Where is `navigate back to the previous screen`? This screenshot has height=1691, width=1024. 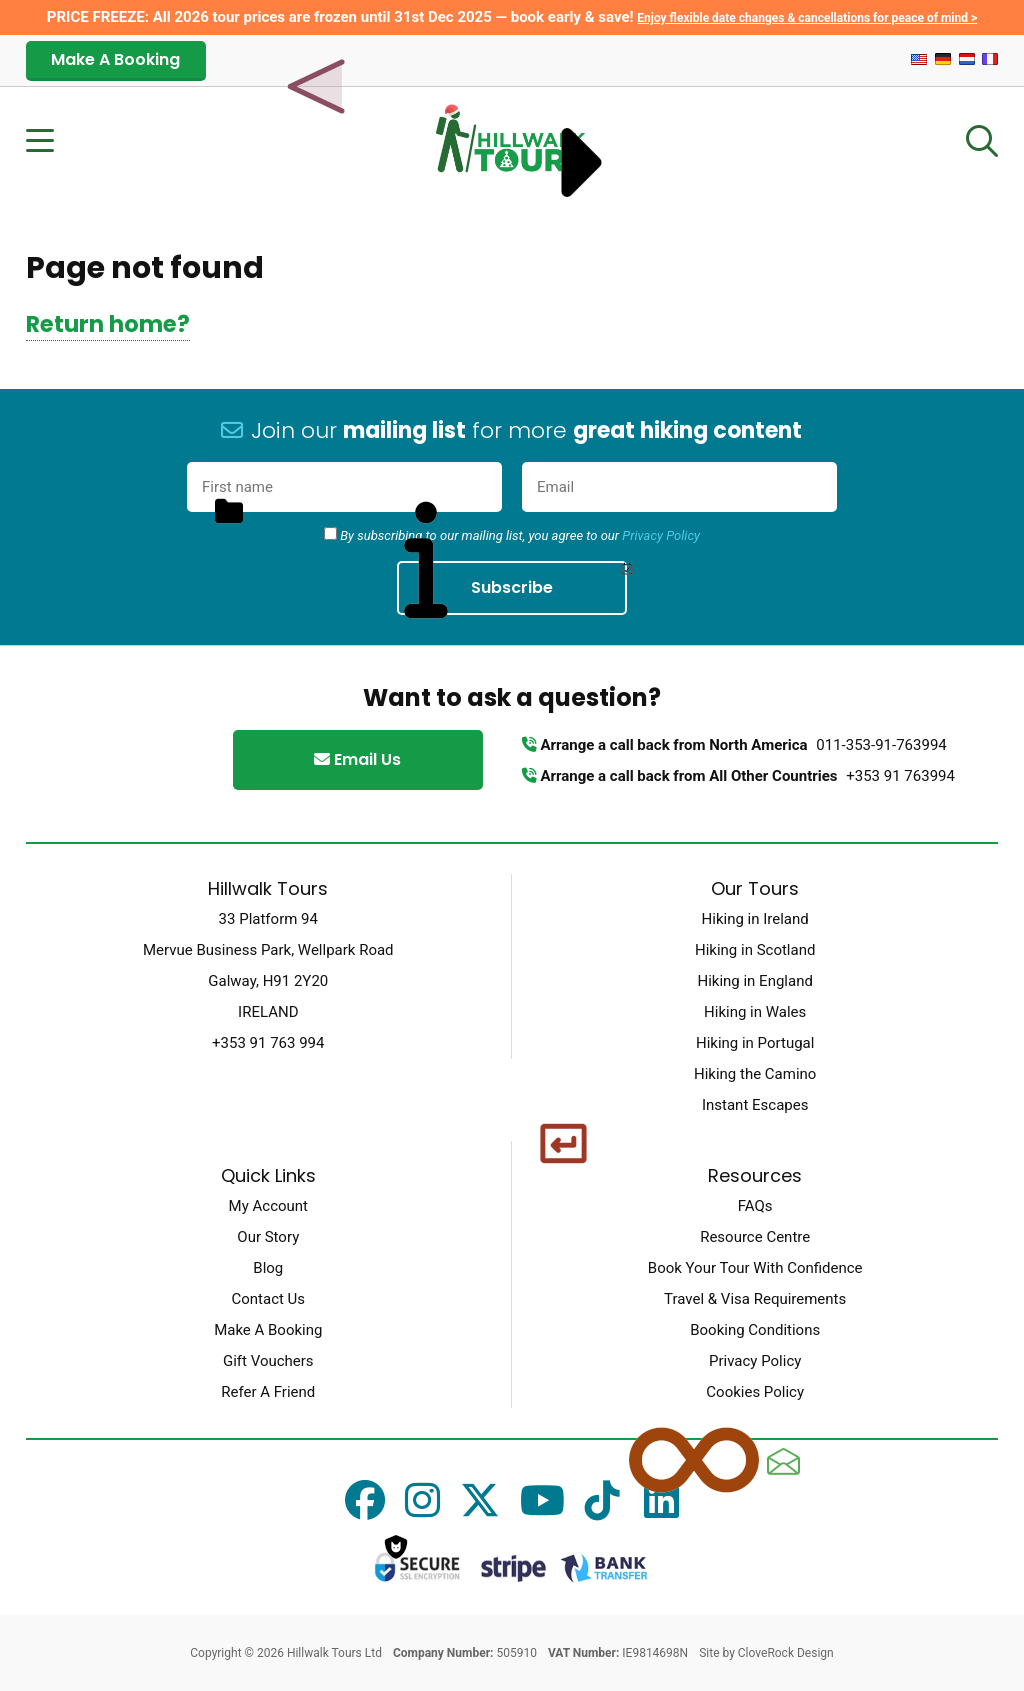 navigate back to the previous screen is located at coordinates (317, 86).